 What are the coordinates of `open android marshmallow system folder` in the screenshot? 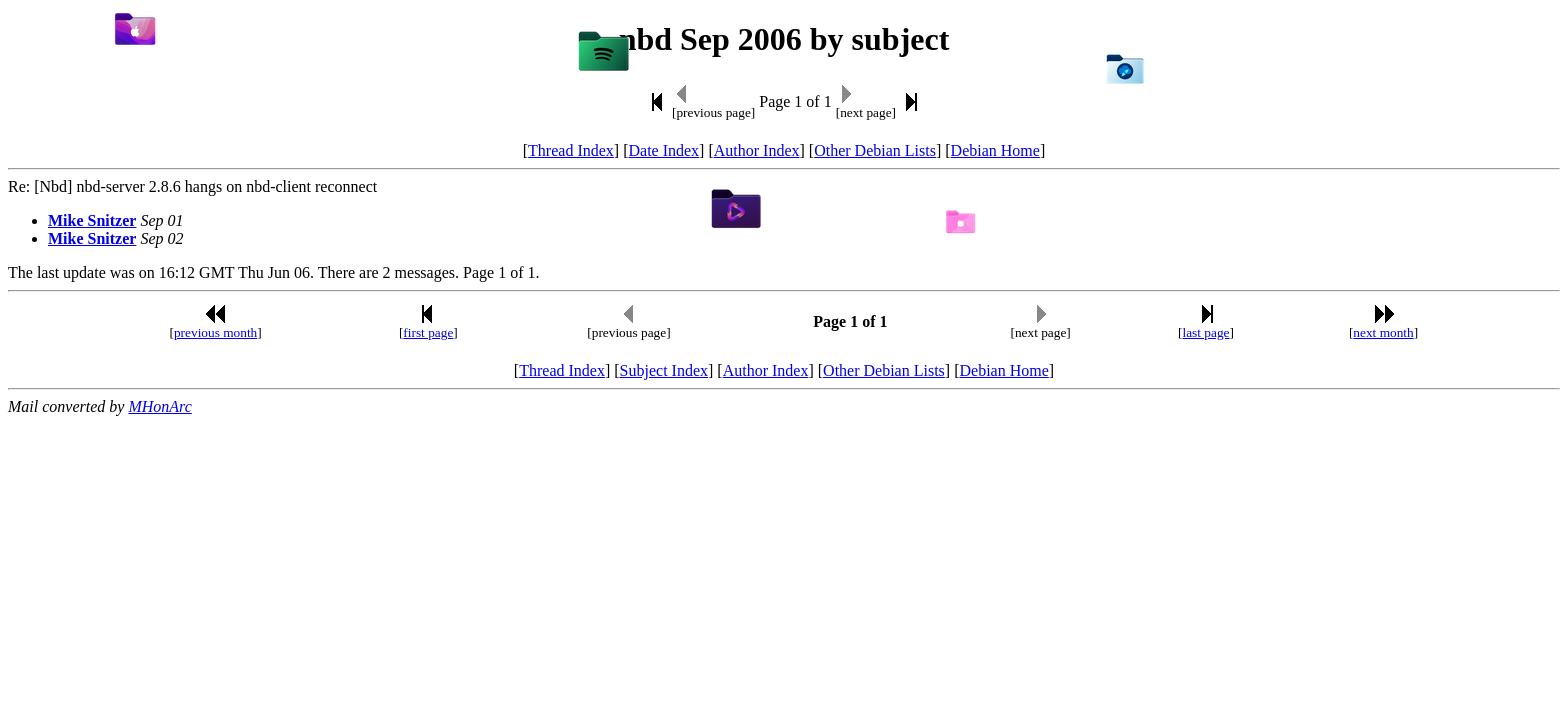 It's located at (960, 222).